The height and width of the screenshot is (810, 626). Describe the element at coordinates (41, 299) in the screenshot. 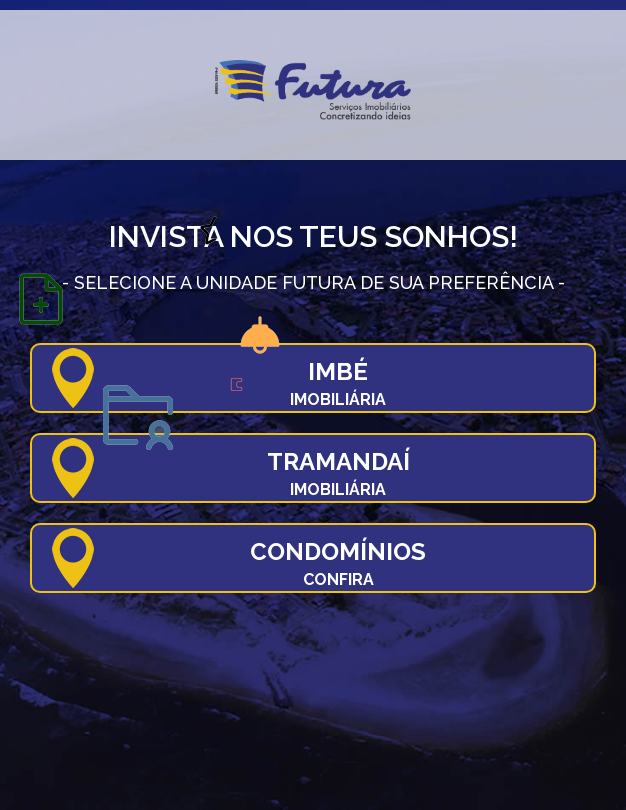

I see `create a new file` at that location.